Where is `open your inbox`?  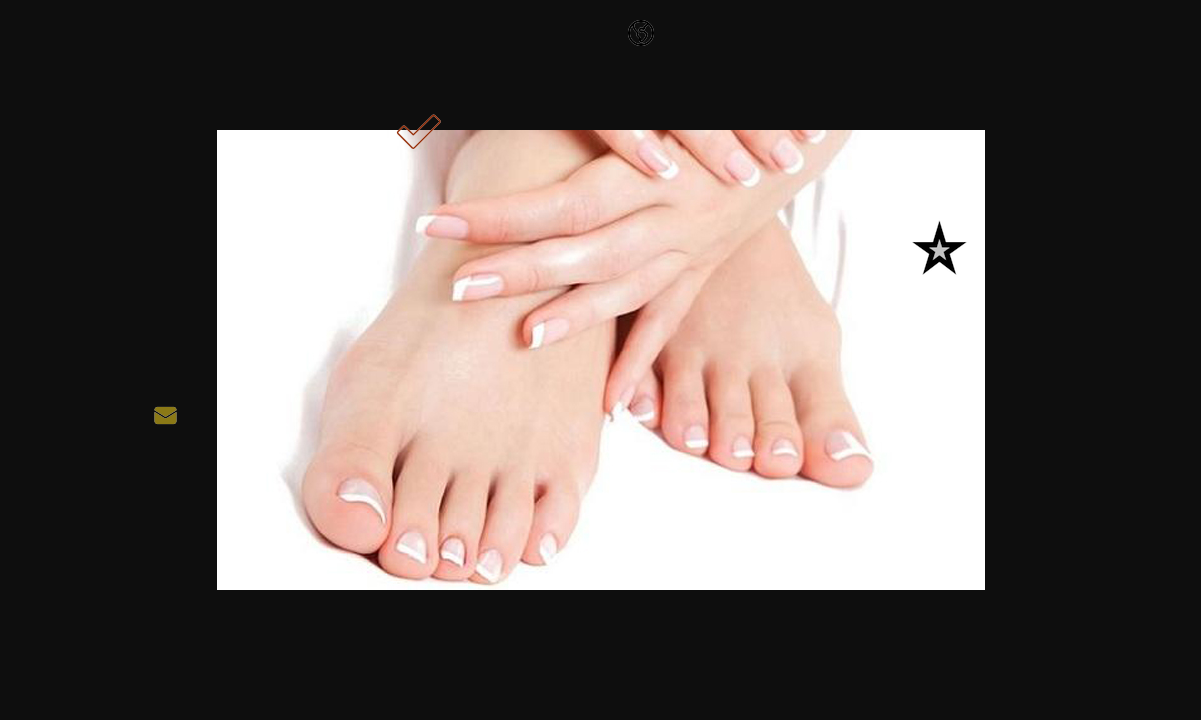
open your inbox is located at coordinates (165, 415).